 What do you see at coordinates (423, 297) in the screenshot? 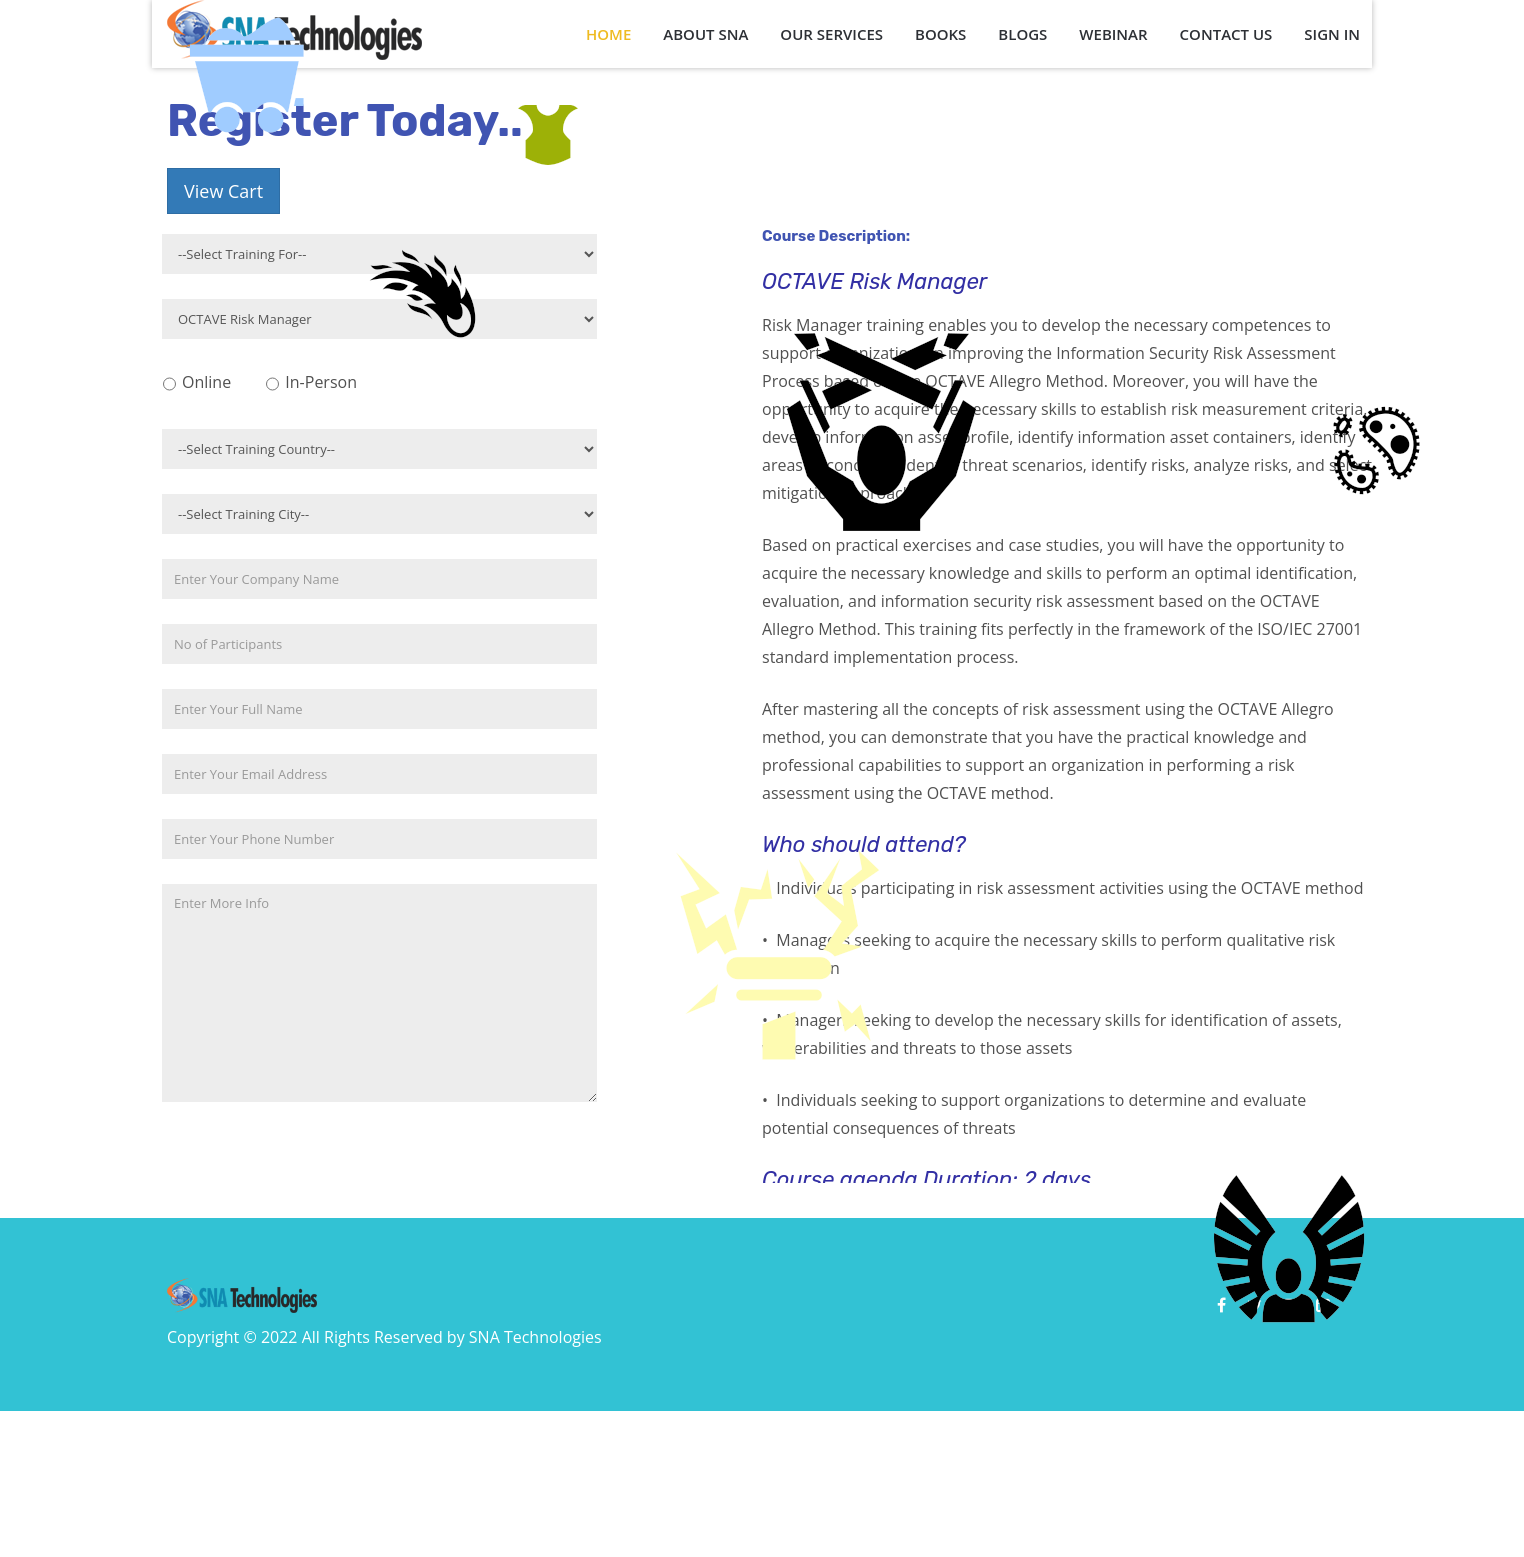
I see `indicates a speed boost or acceleration power-up` at bounding box center [423, 297].